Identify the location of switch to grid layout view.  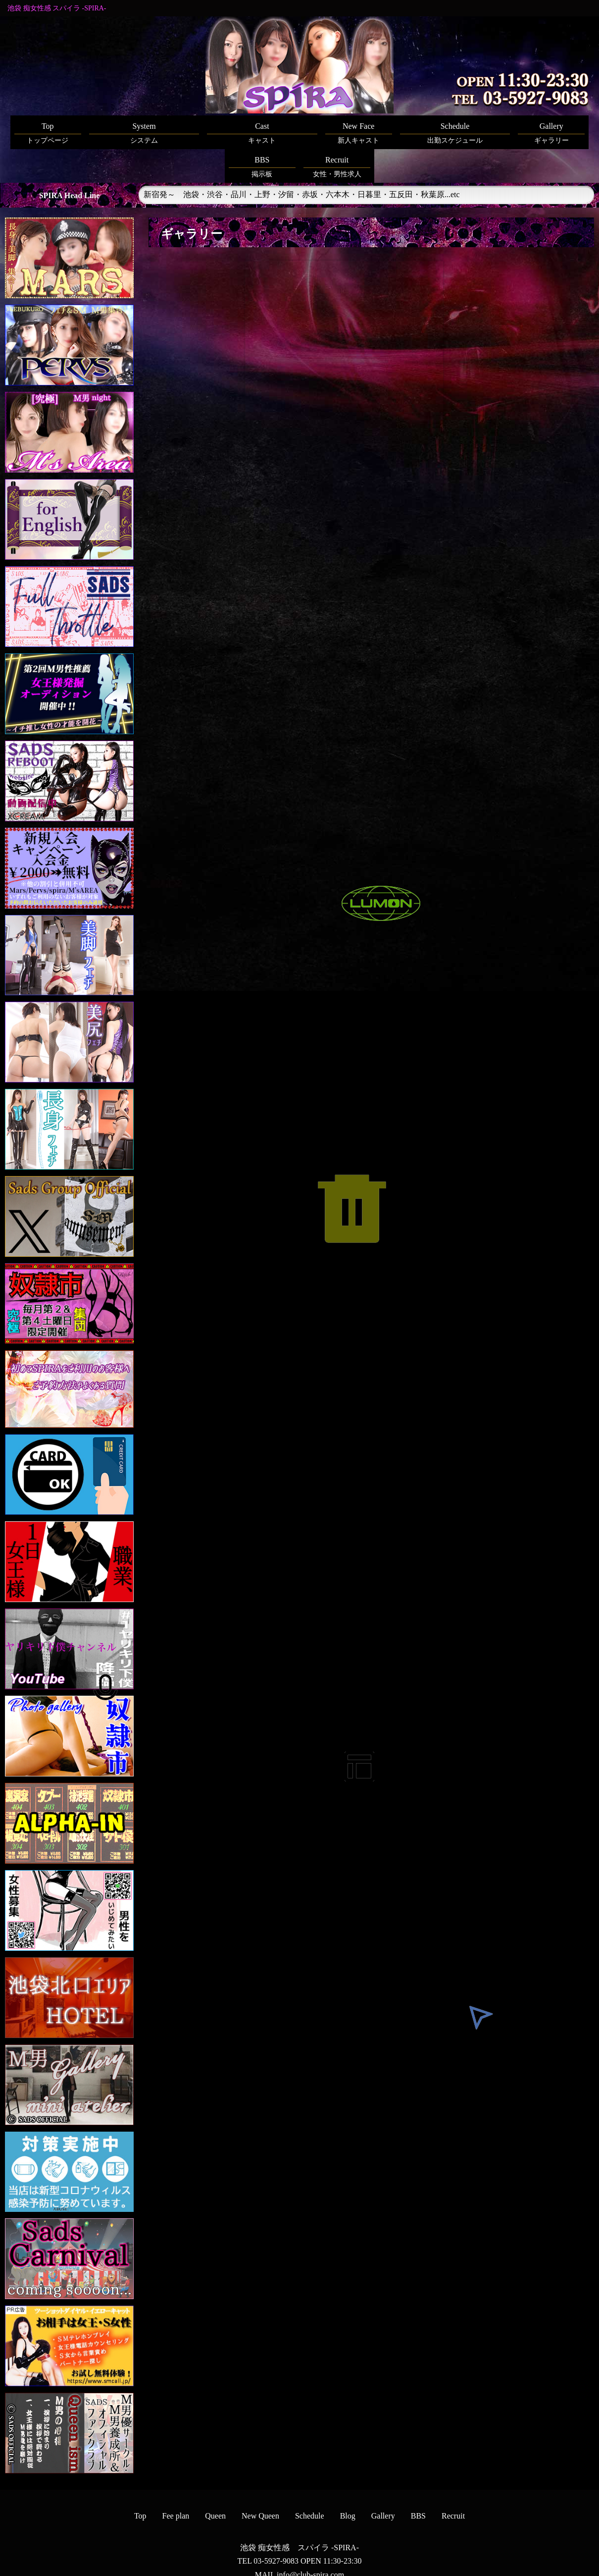
(359, 1767).